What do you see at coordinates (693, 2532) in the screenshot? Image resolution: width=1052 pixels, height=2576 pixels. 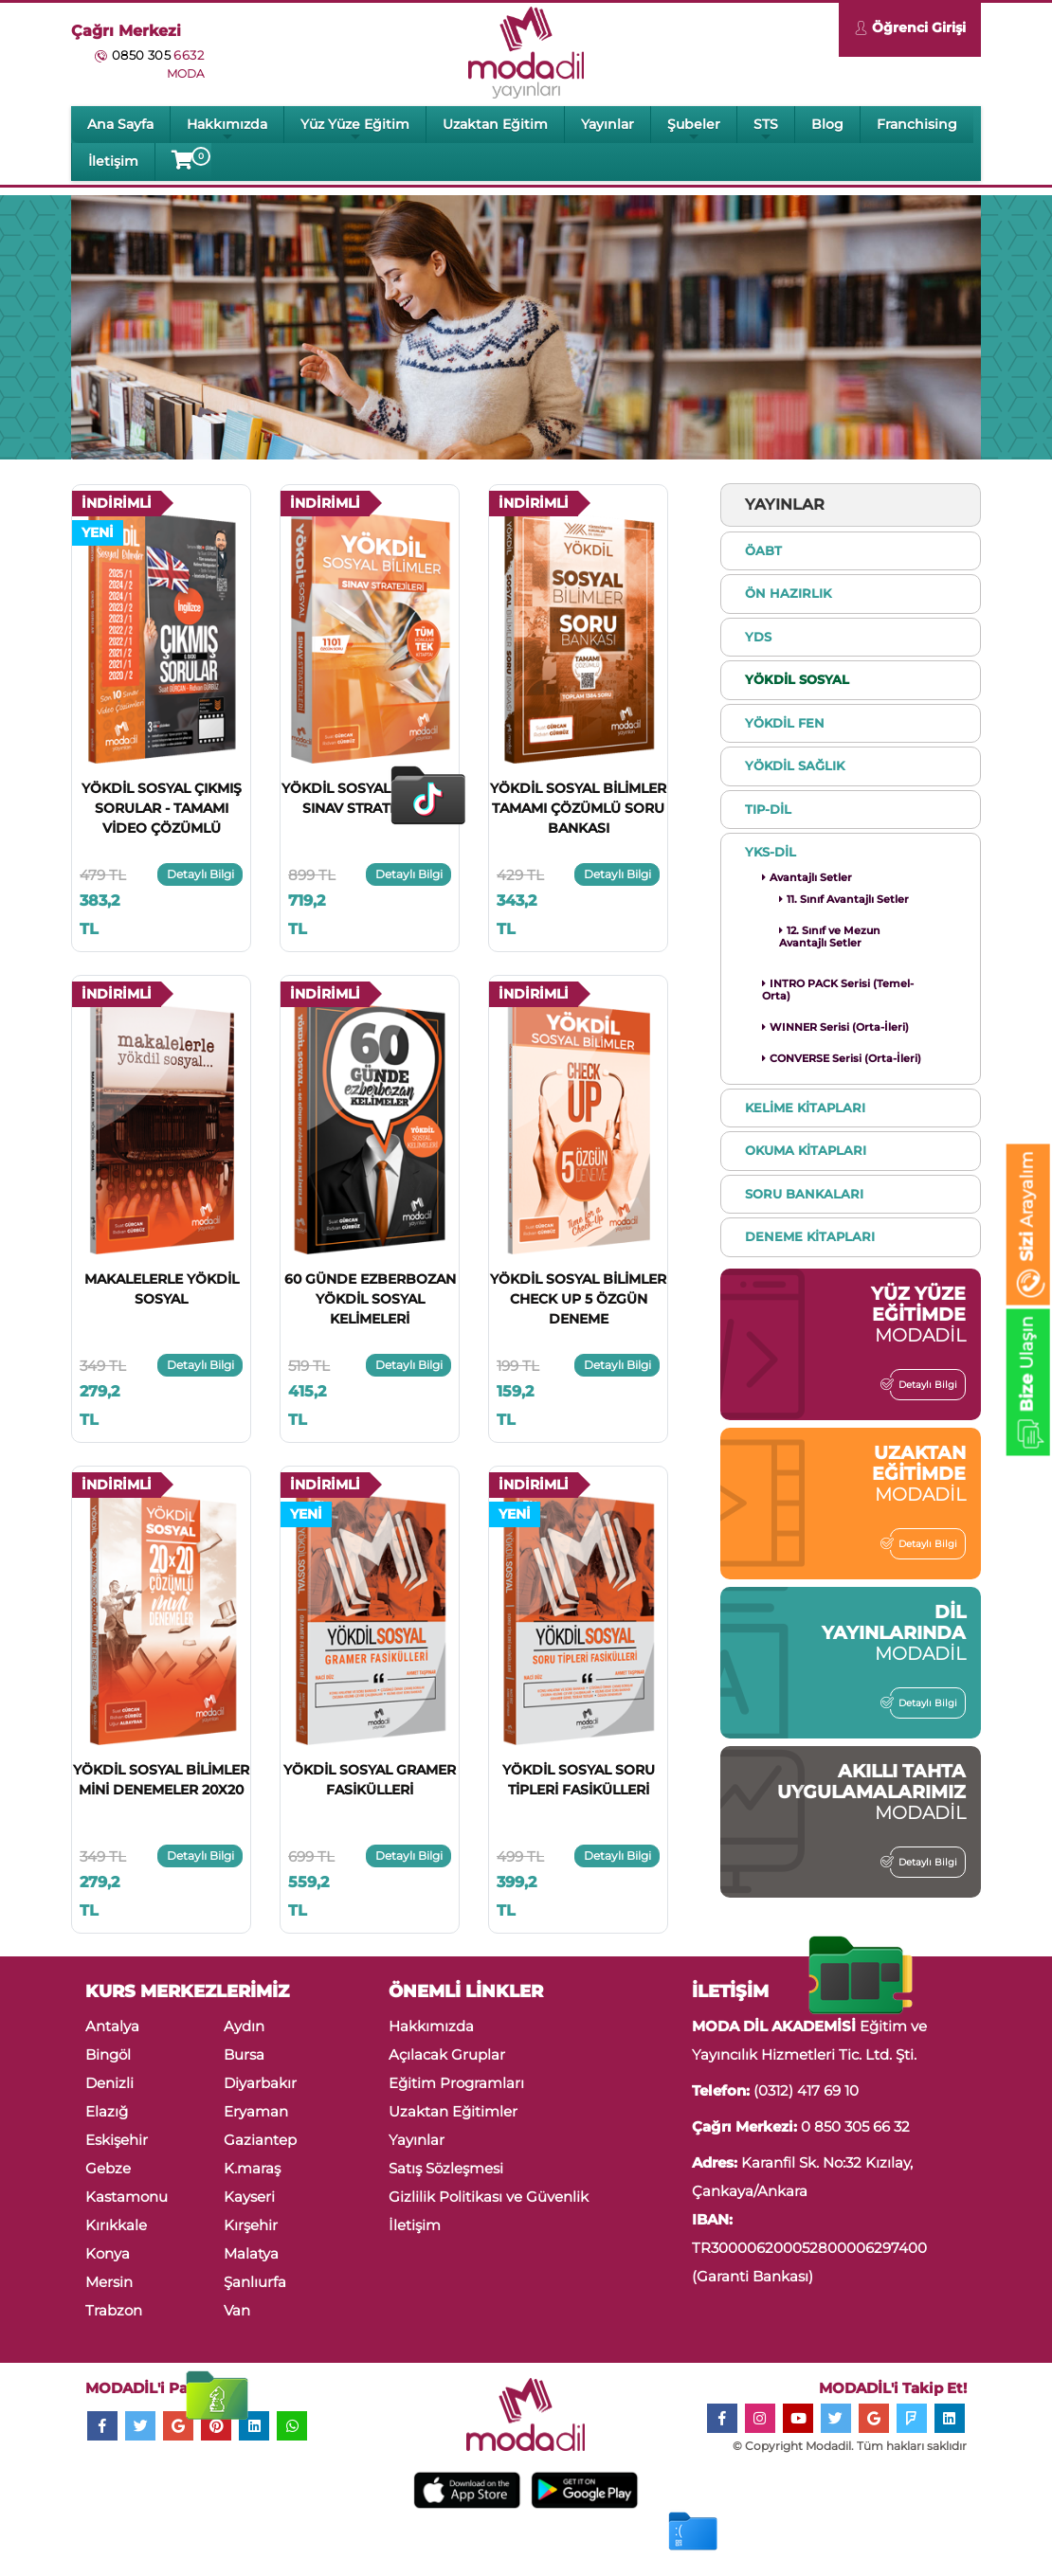 I see `folder containing system crash logs or error reports` at bounding box center [693, 2532].